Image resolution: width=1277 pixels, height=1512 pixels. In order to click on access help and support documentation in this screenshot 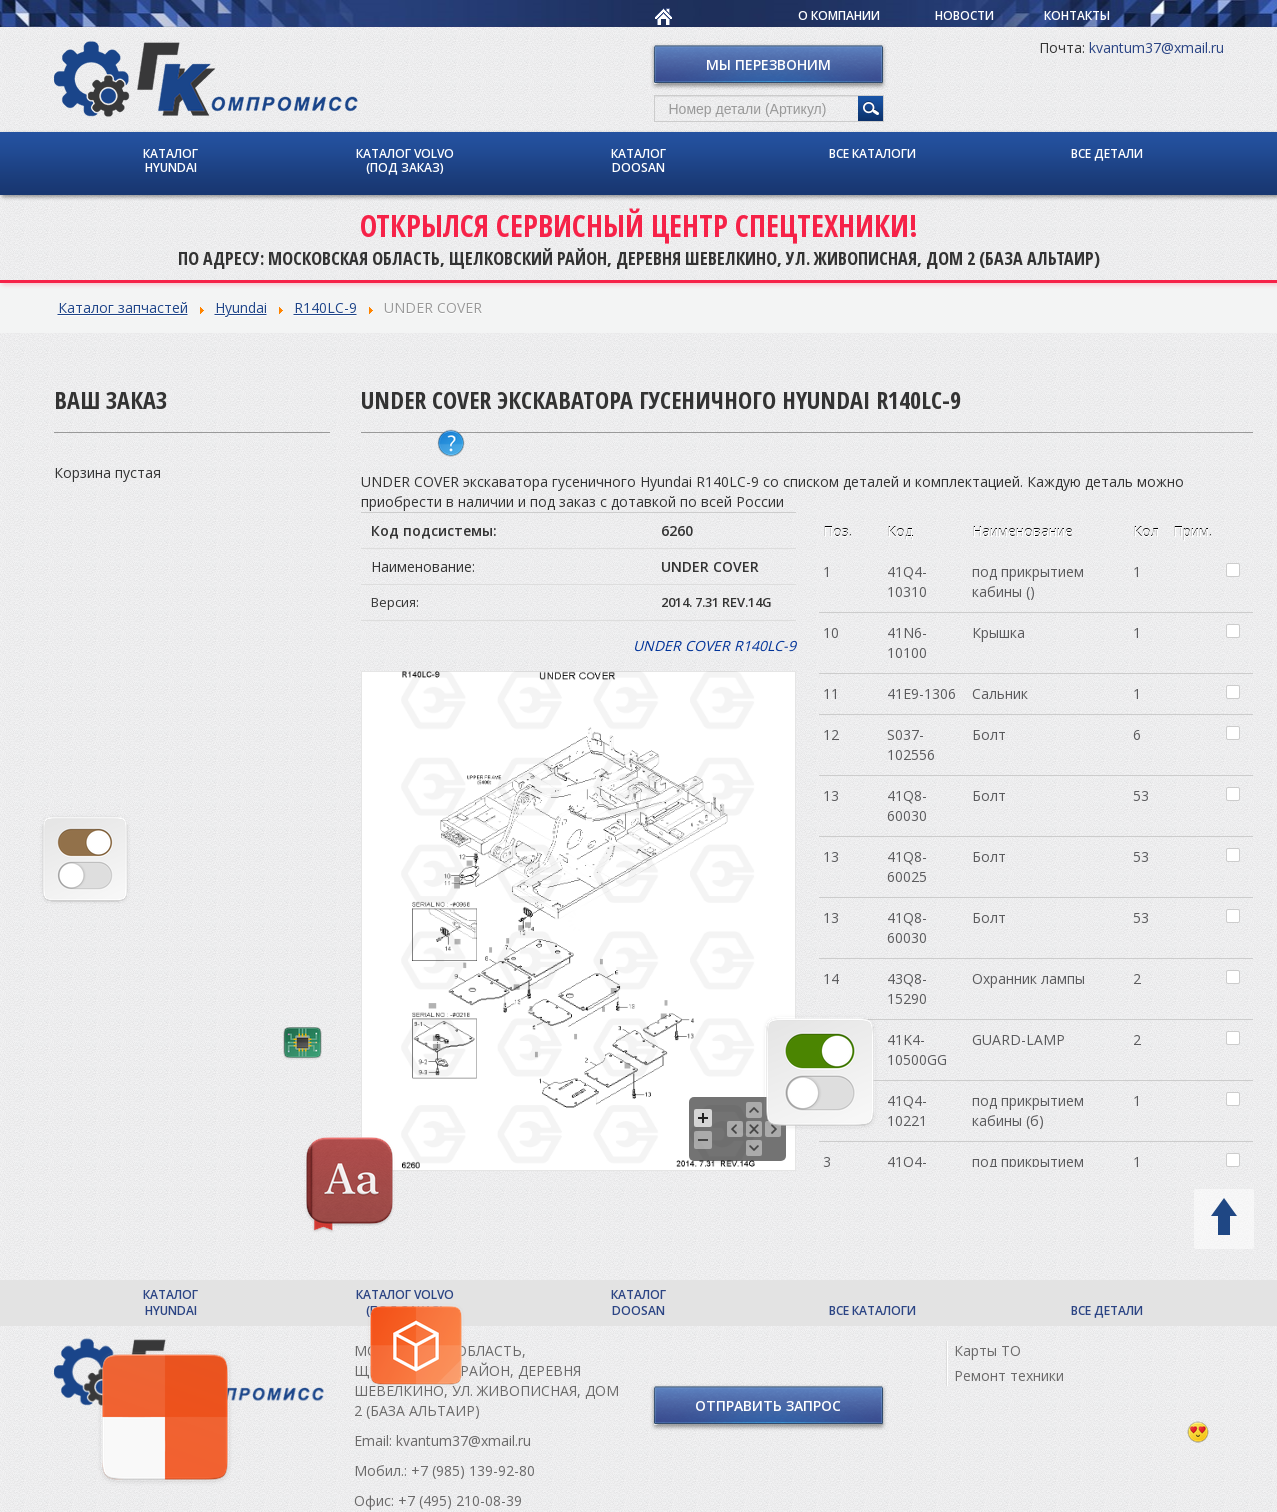, I will do `click(451, 443)`.